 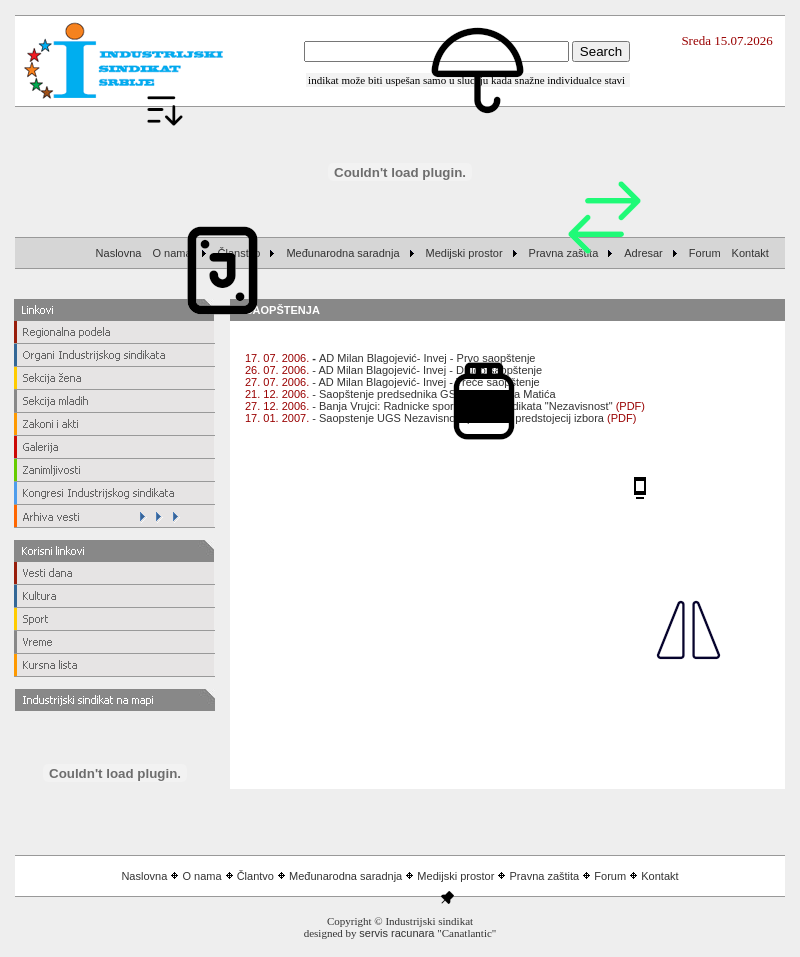 I want to click on pin an item to keep it visible, so click(x=447, y=898).